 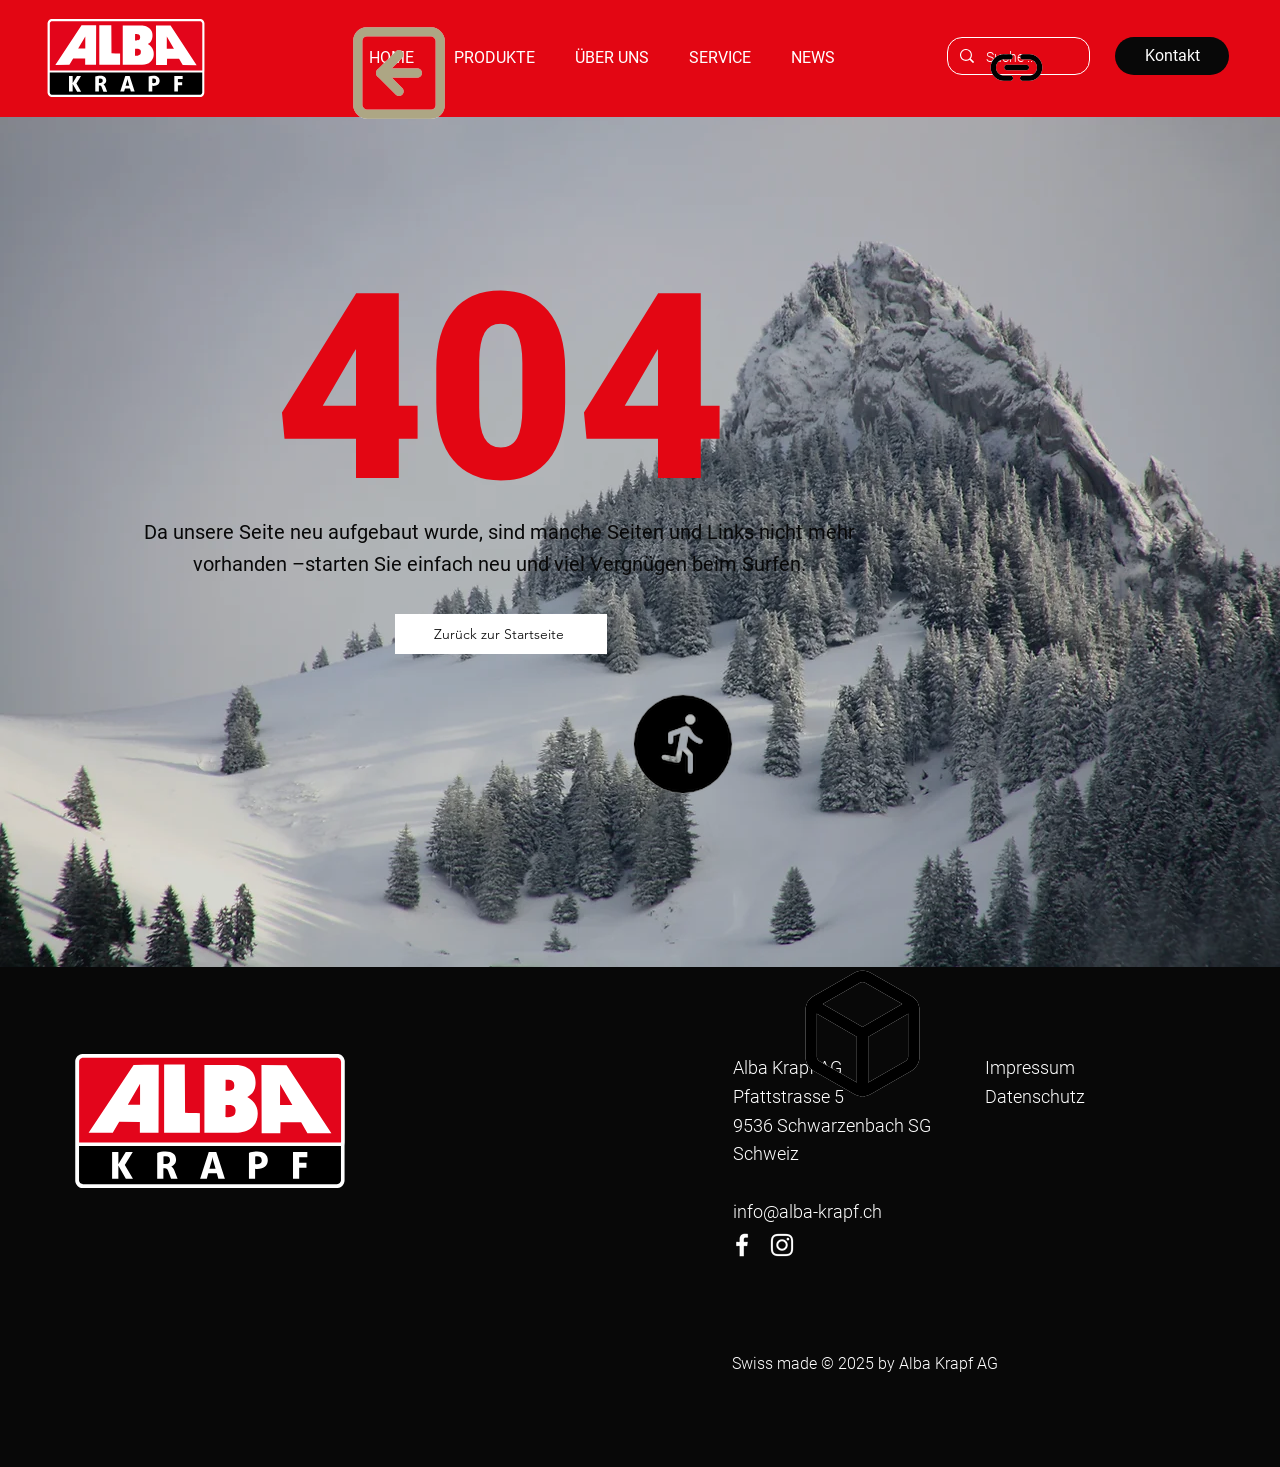 I want to click on go back to the previous screen, so click(x=399, y=73).